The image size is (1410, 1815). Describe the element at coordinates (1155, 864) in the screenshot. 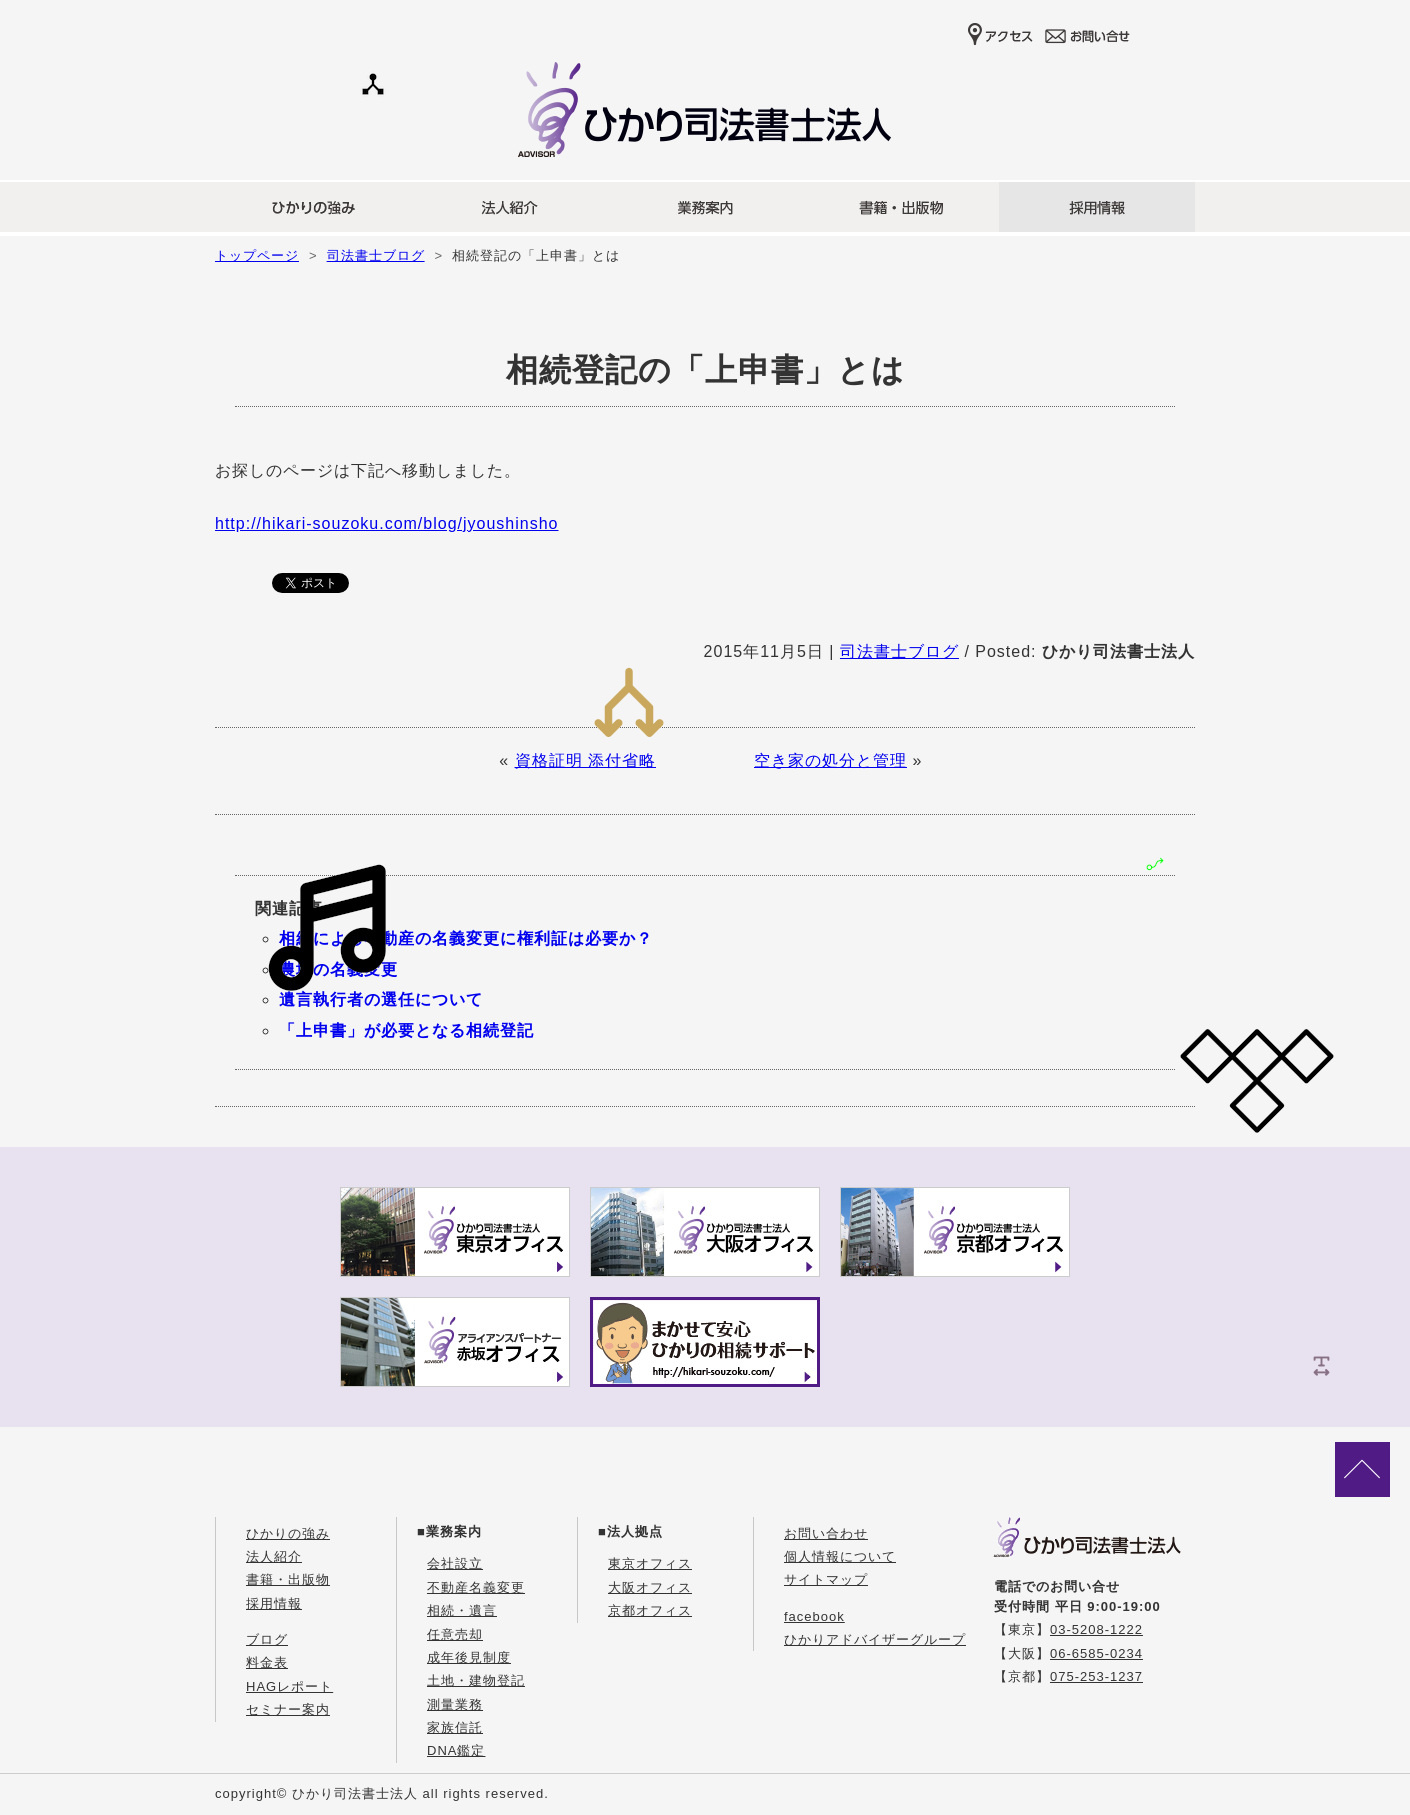

I see `indicates a workflow or process flow direction` at that location.